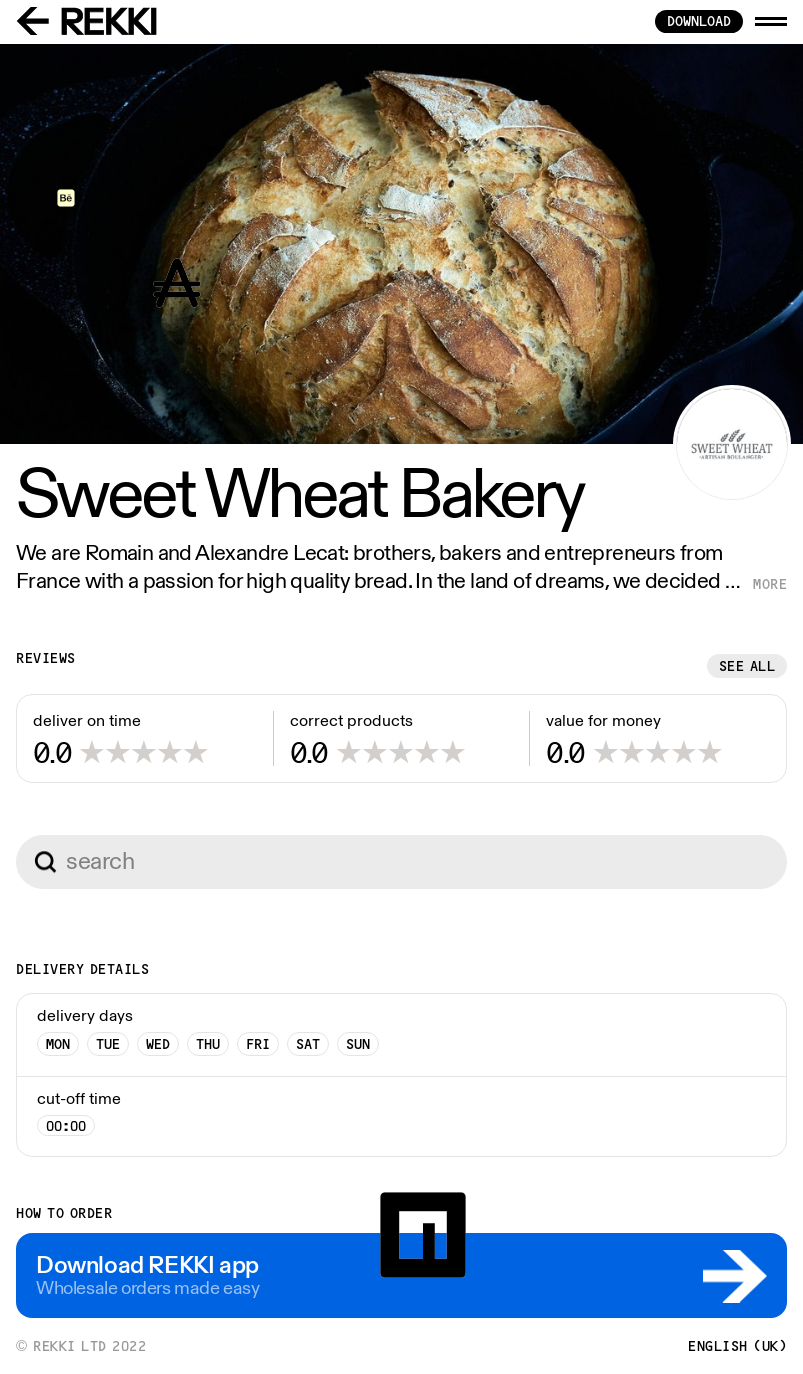 The height and width of the screenshot is (1374, 803). Describe the element at coordinates (66, 198) in the screenshot. I see `visit Behance profile or portfolio` at that location.